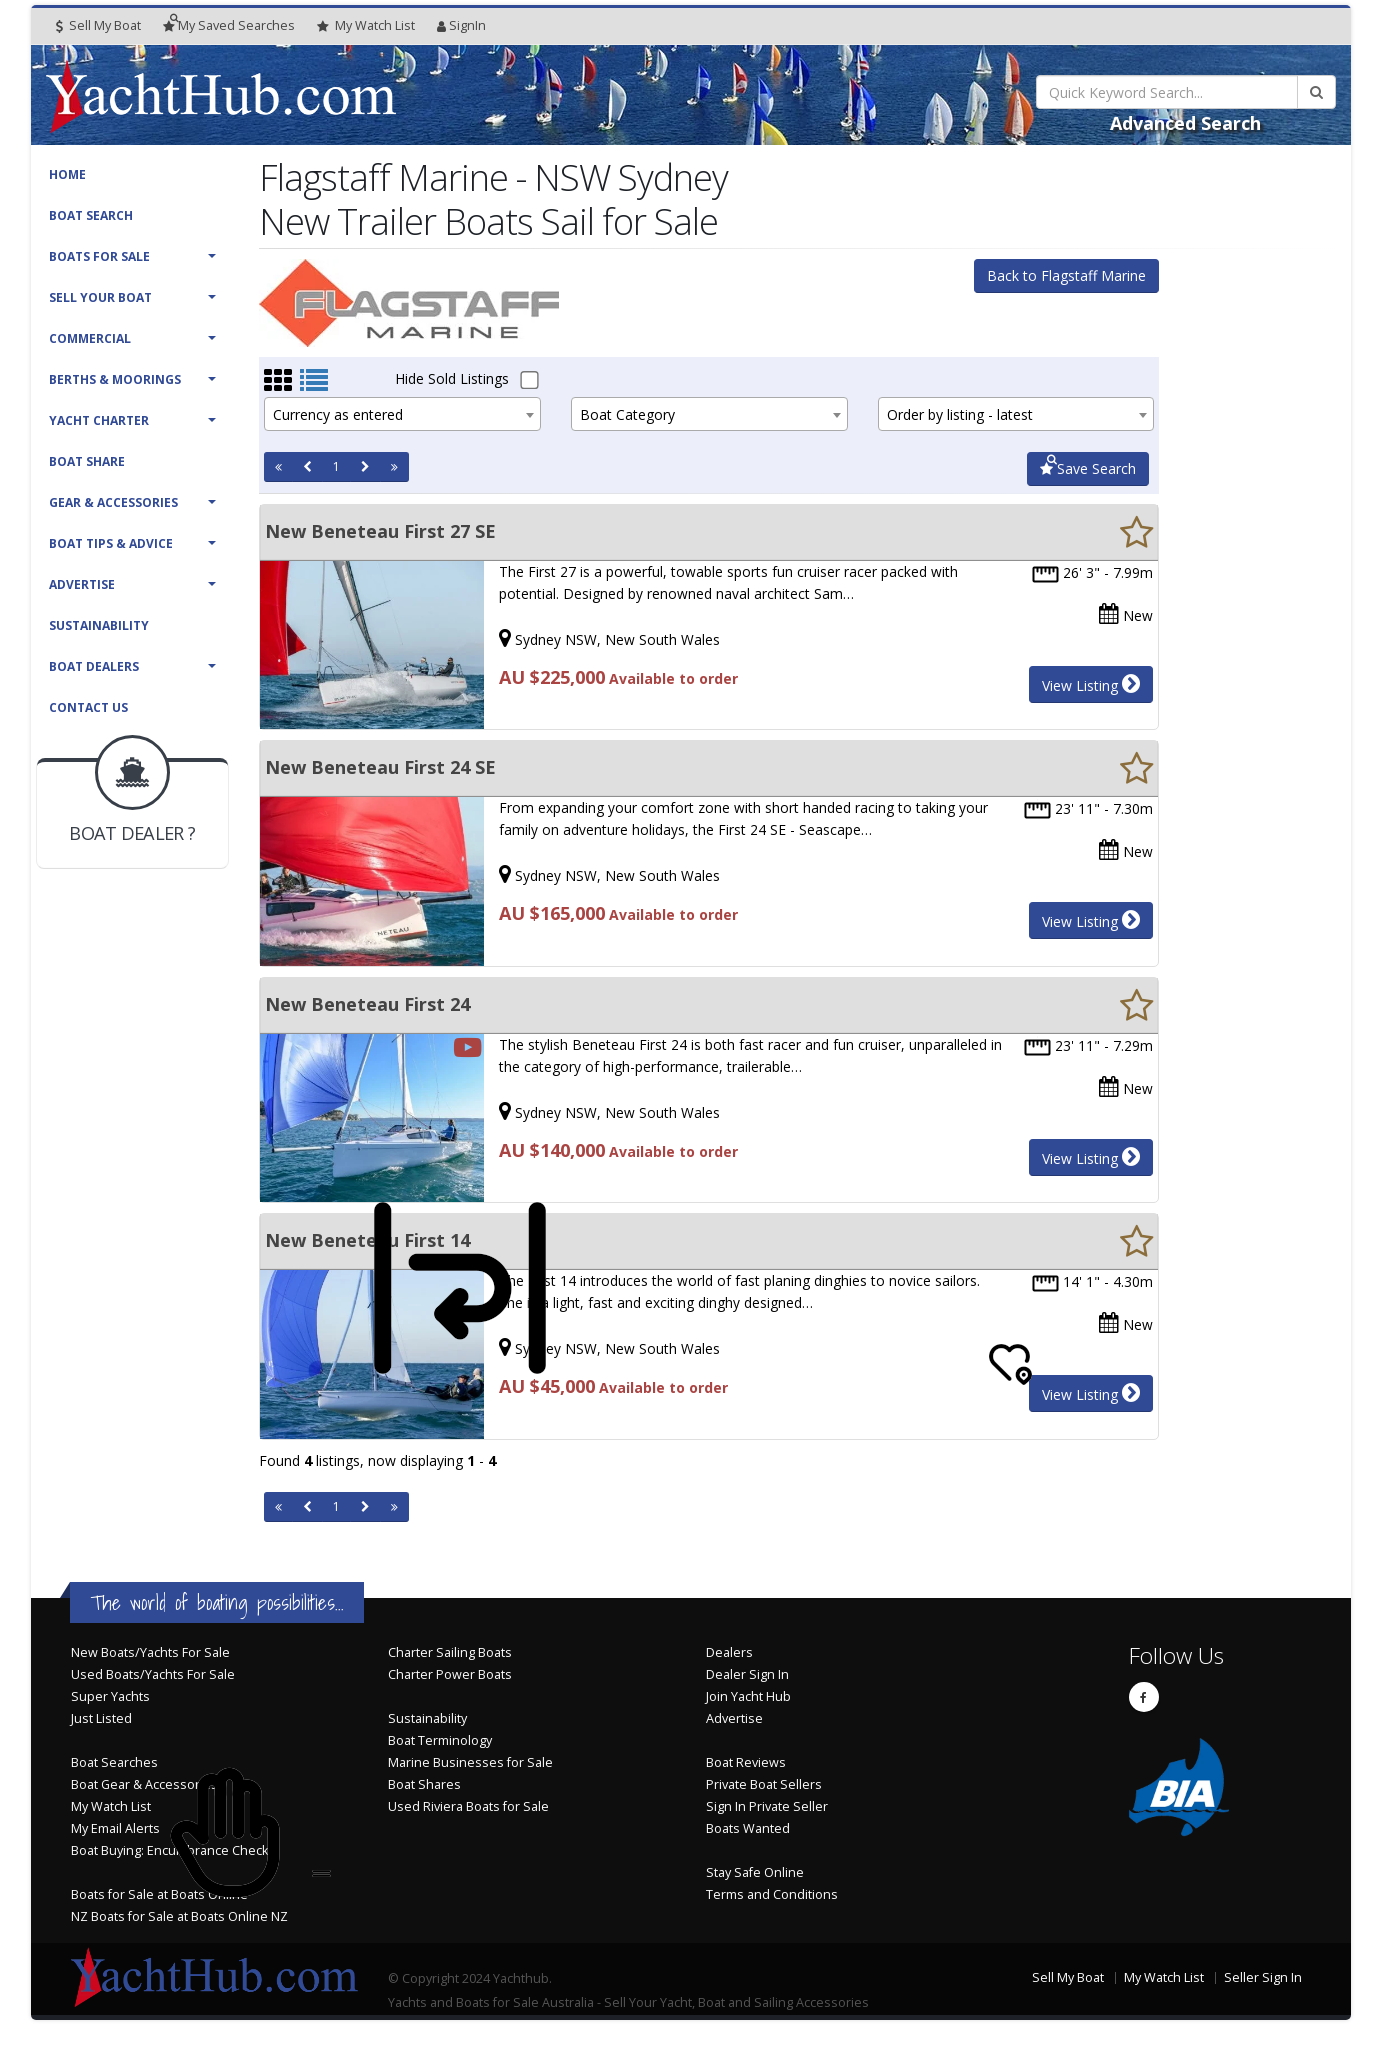 The image size is (1381, 2045). I want to click on save this location to favorites, so click(1009, 1362).